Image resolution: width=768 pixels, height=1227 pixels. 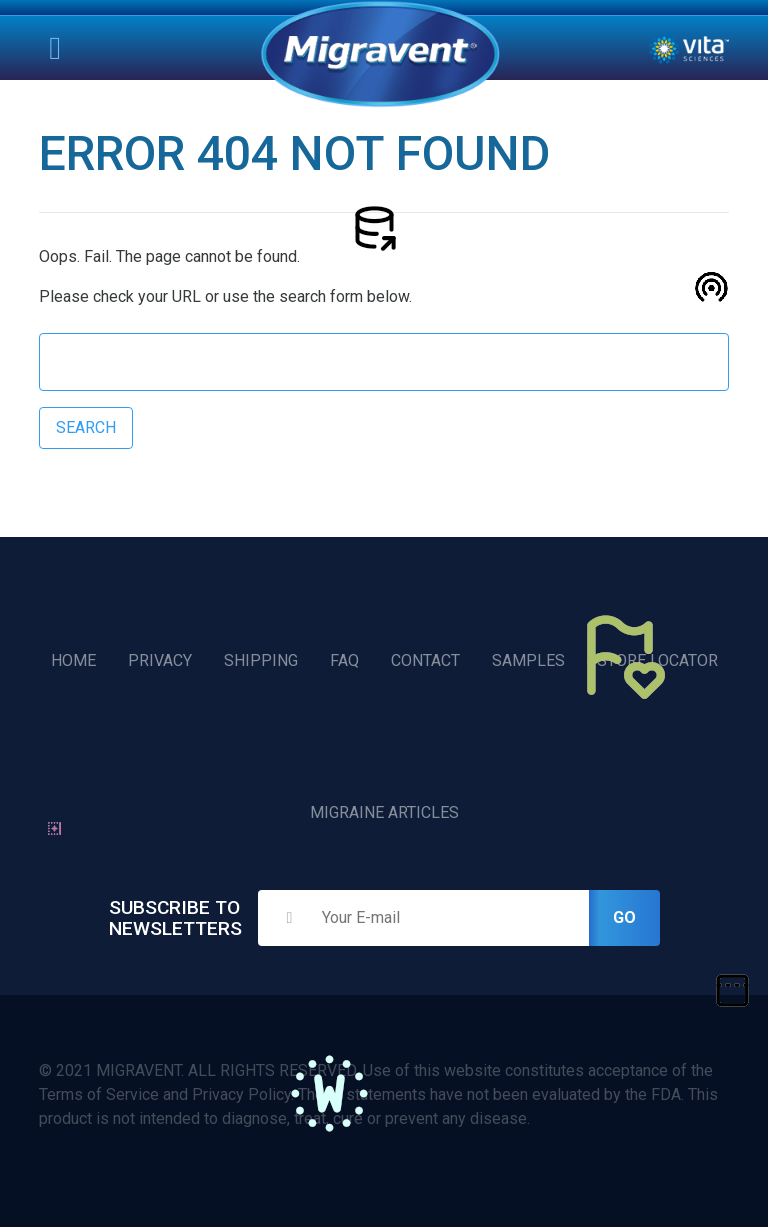 What do you see at coordinates (711, 286) in the screenshot?
I see `enable wifi hotspot or tethering` at bounding box center [711, 286].